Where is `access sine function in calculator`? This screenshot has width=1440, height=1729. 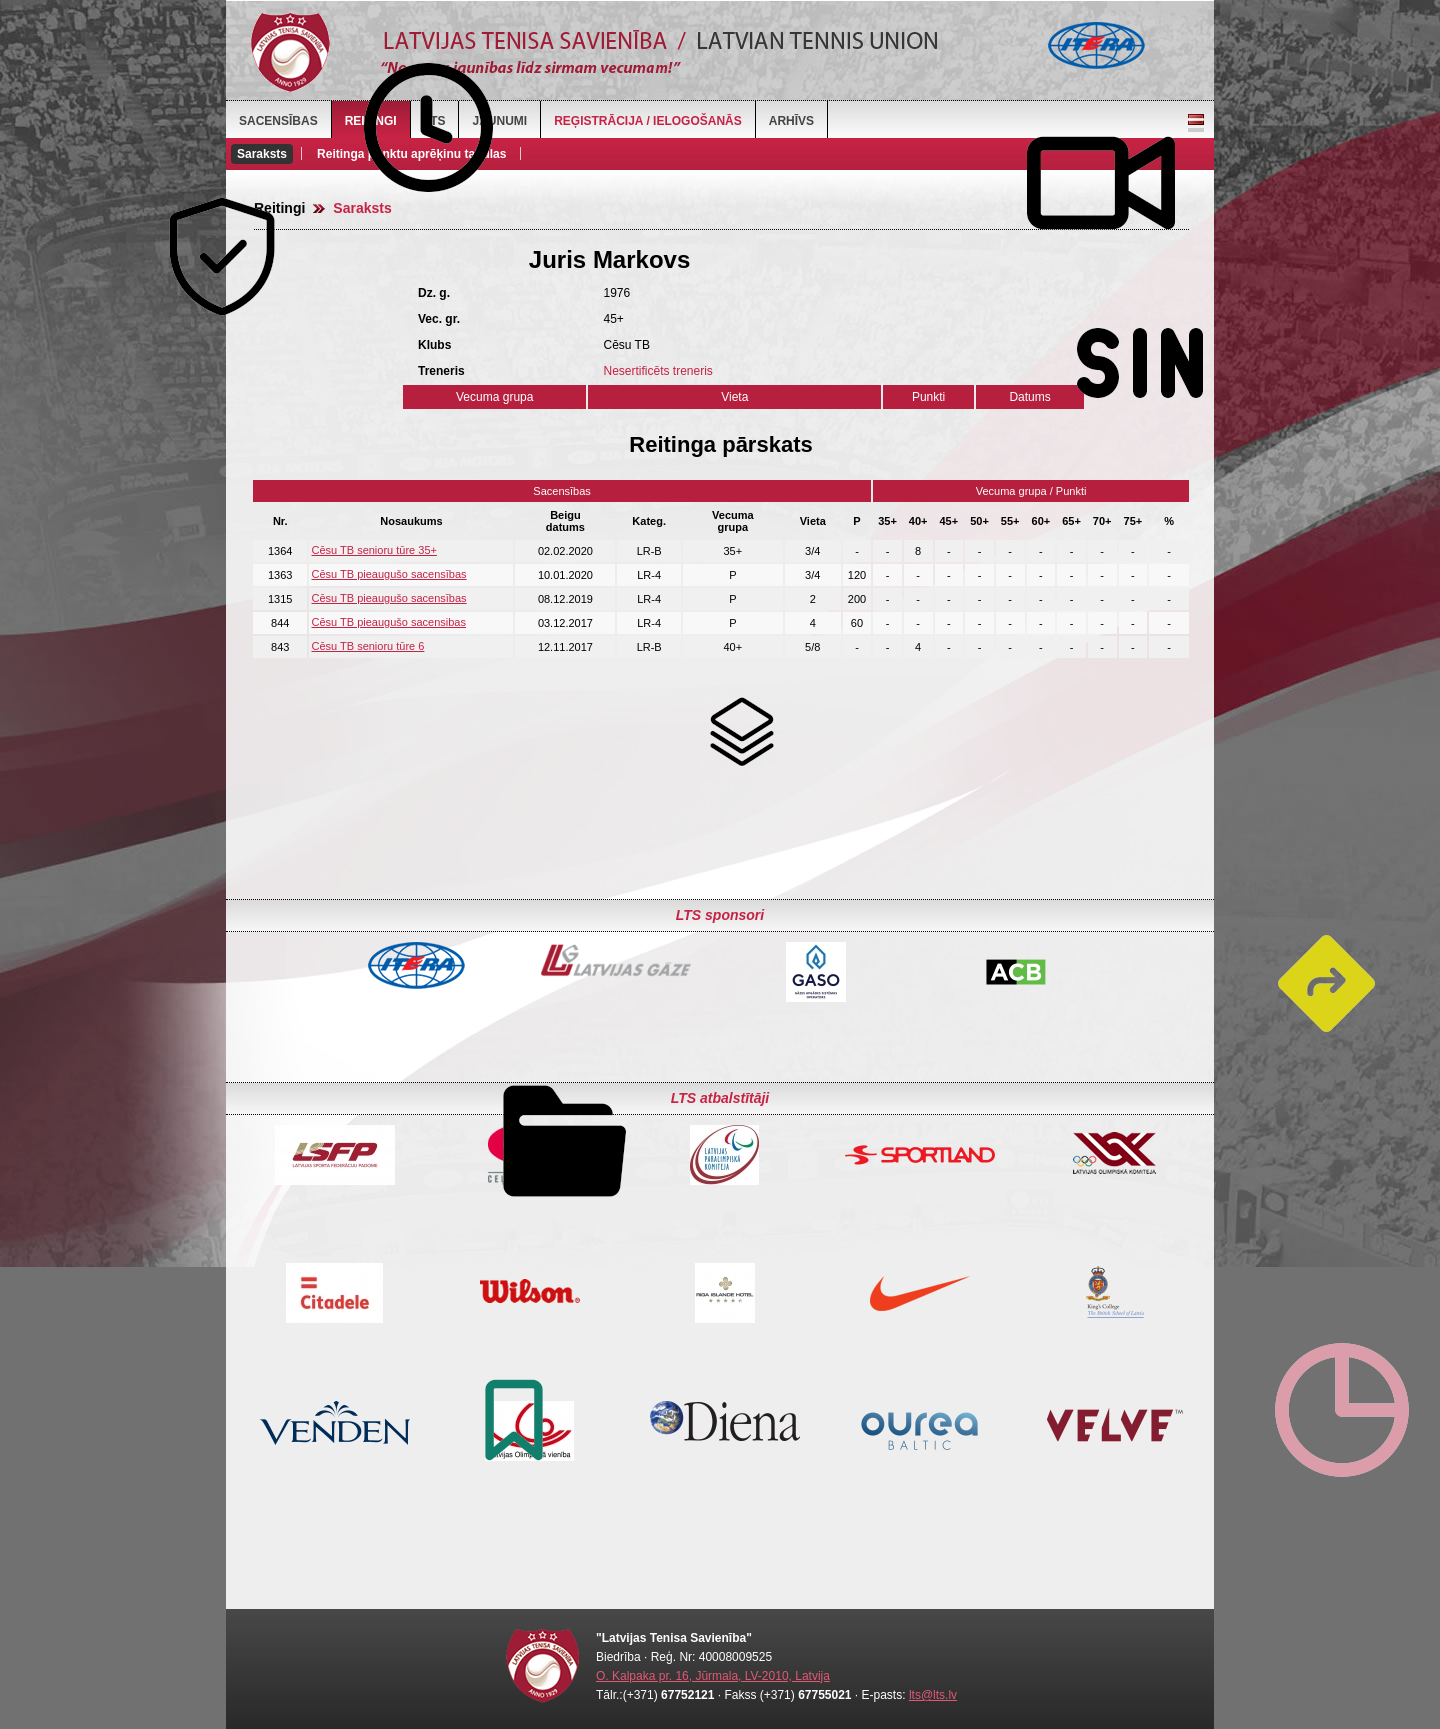
access sine function in calculator is located at coordinates (1140, 363).